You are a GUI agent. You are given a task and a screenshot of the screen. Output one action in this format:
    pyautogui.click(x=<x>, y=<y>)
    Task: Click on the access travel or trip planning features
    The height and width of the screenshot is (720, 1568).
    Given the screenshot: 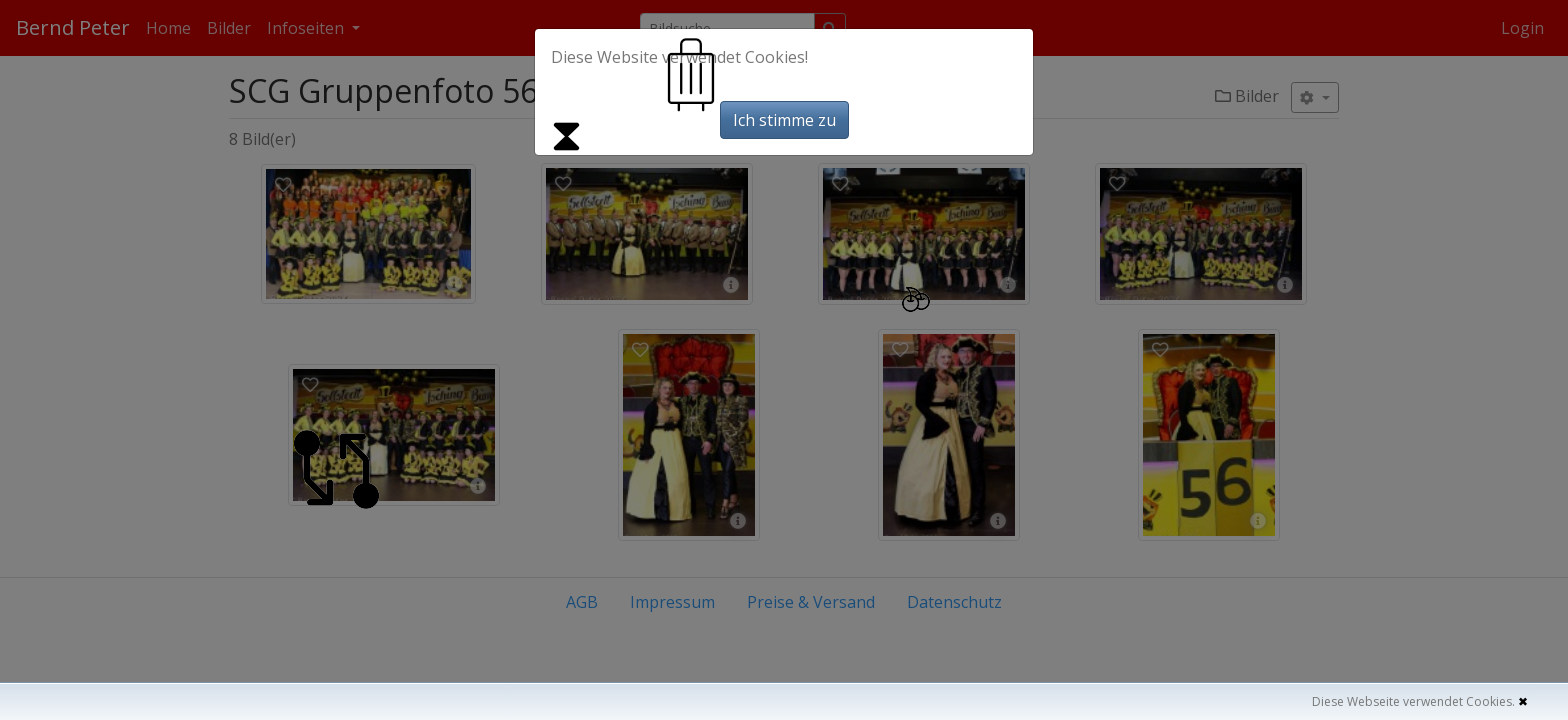 What is the action you would take?
    pyautogui.click(x=691, y=76)
    